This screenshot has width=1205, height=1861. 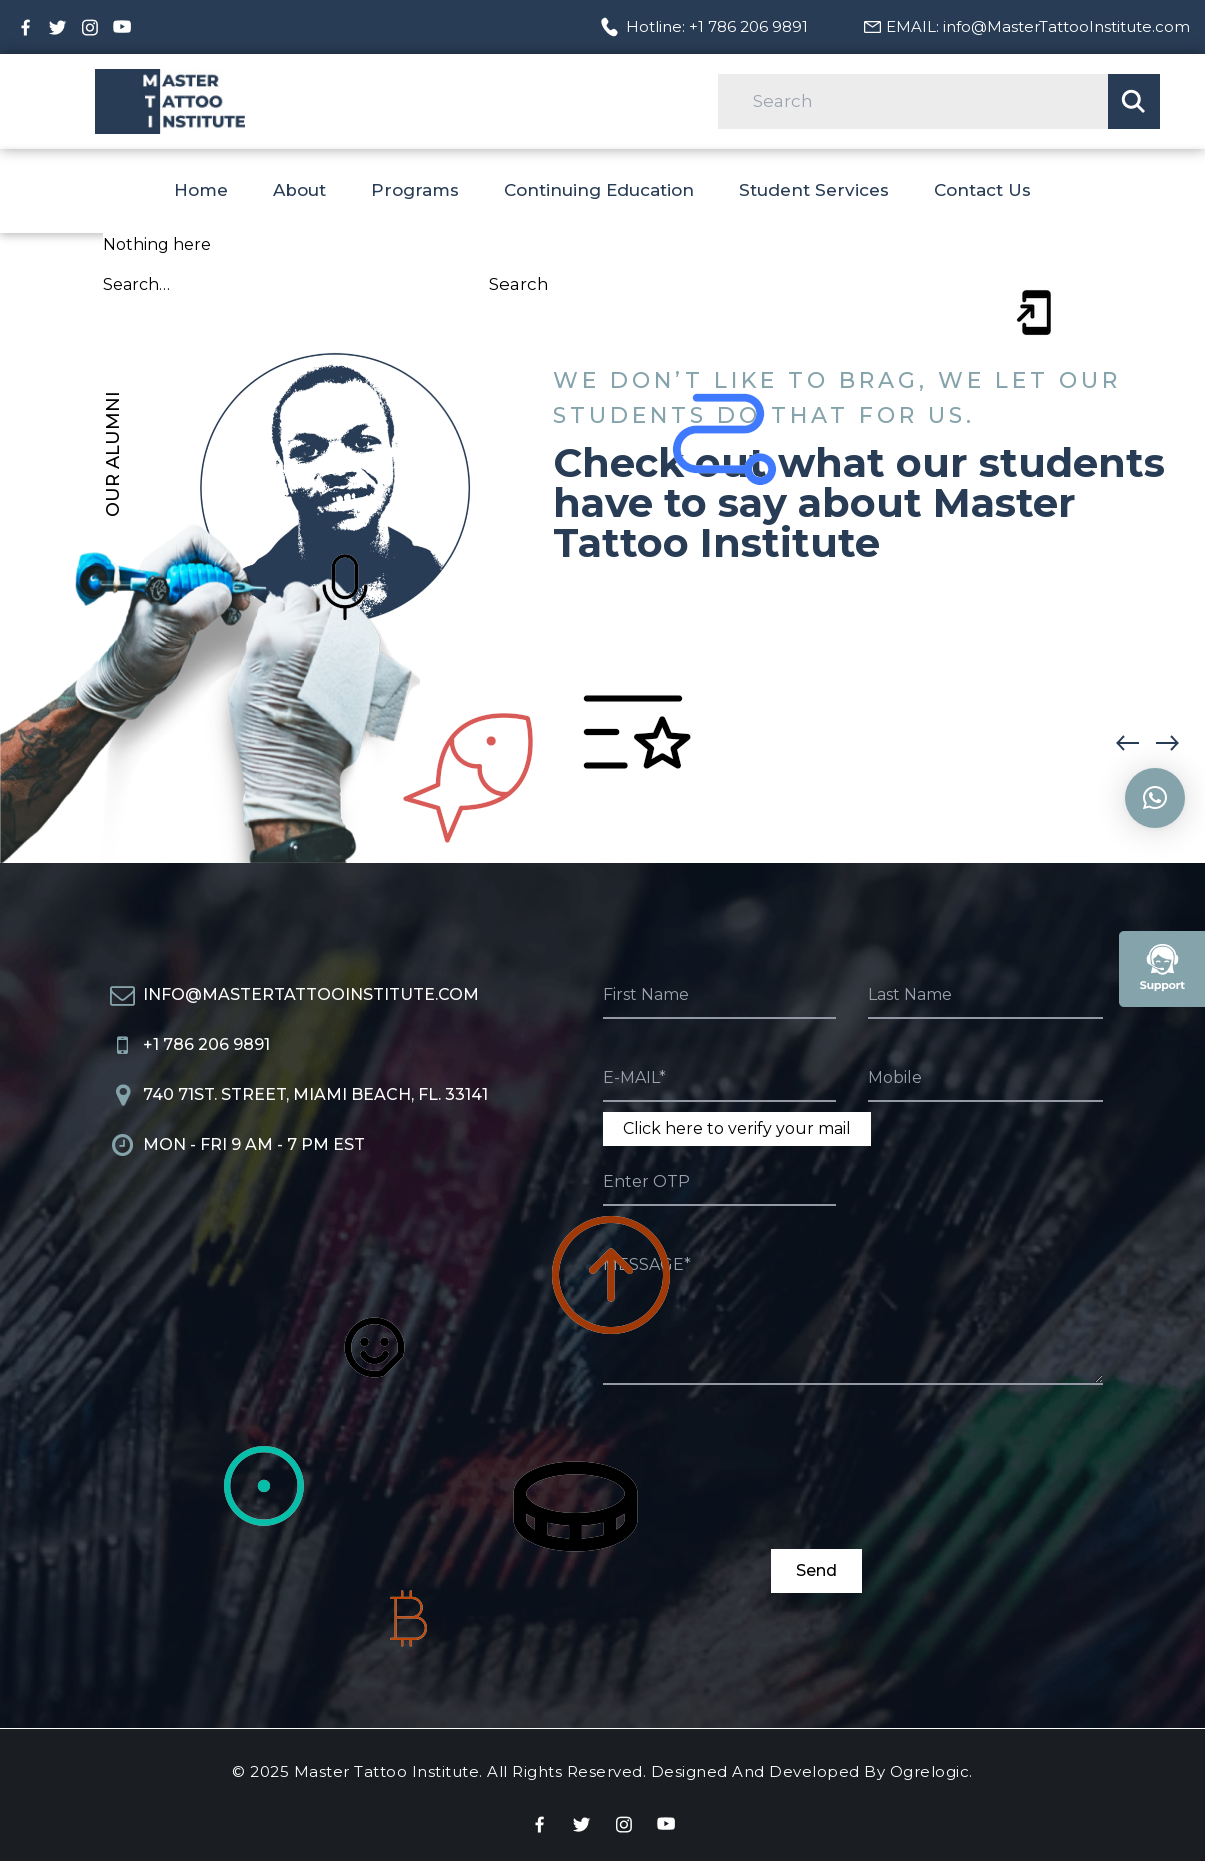 What do you see at coordinates (267, 1489) in the screenshot?
I see `view open issues or bugs` at bounding box center [267, 1489].